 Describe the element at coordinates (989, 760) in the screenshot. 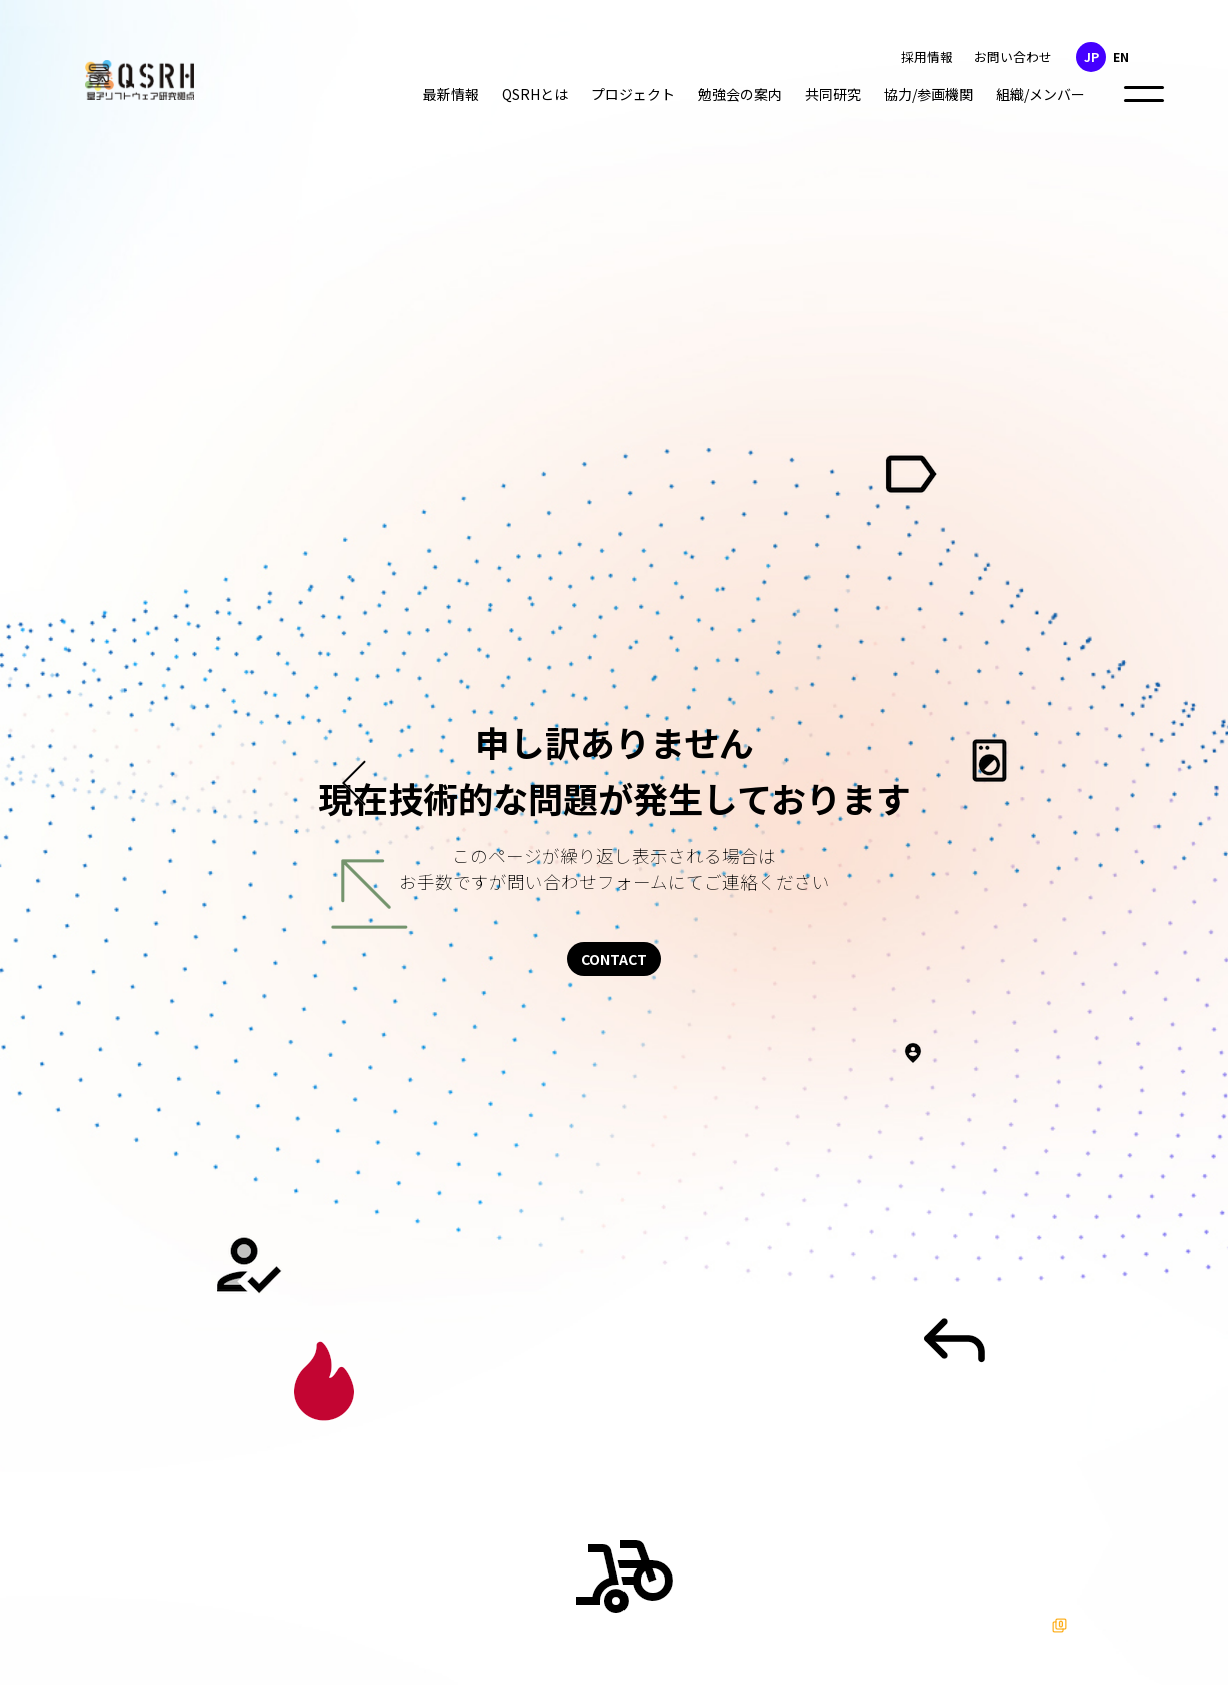

I see `find nearby laundromat or laundry services` at that location.